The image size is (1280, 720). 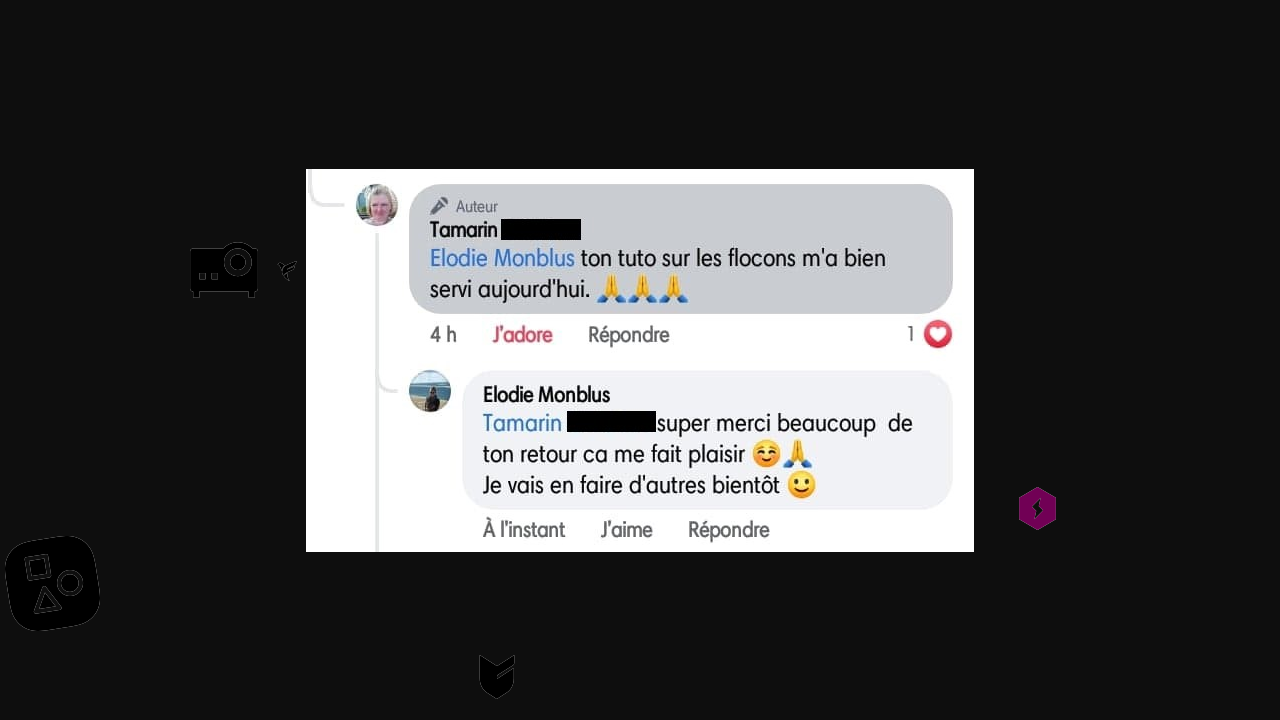 I want to click on open apostrophe app, so click(x=52, y=583).